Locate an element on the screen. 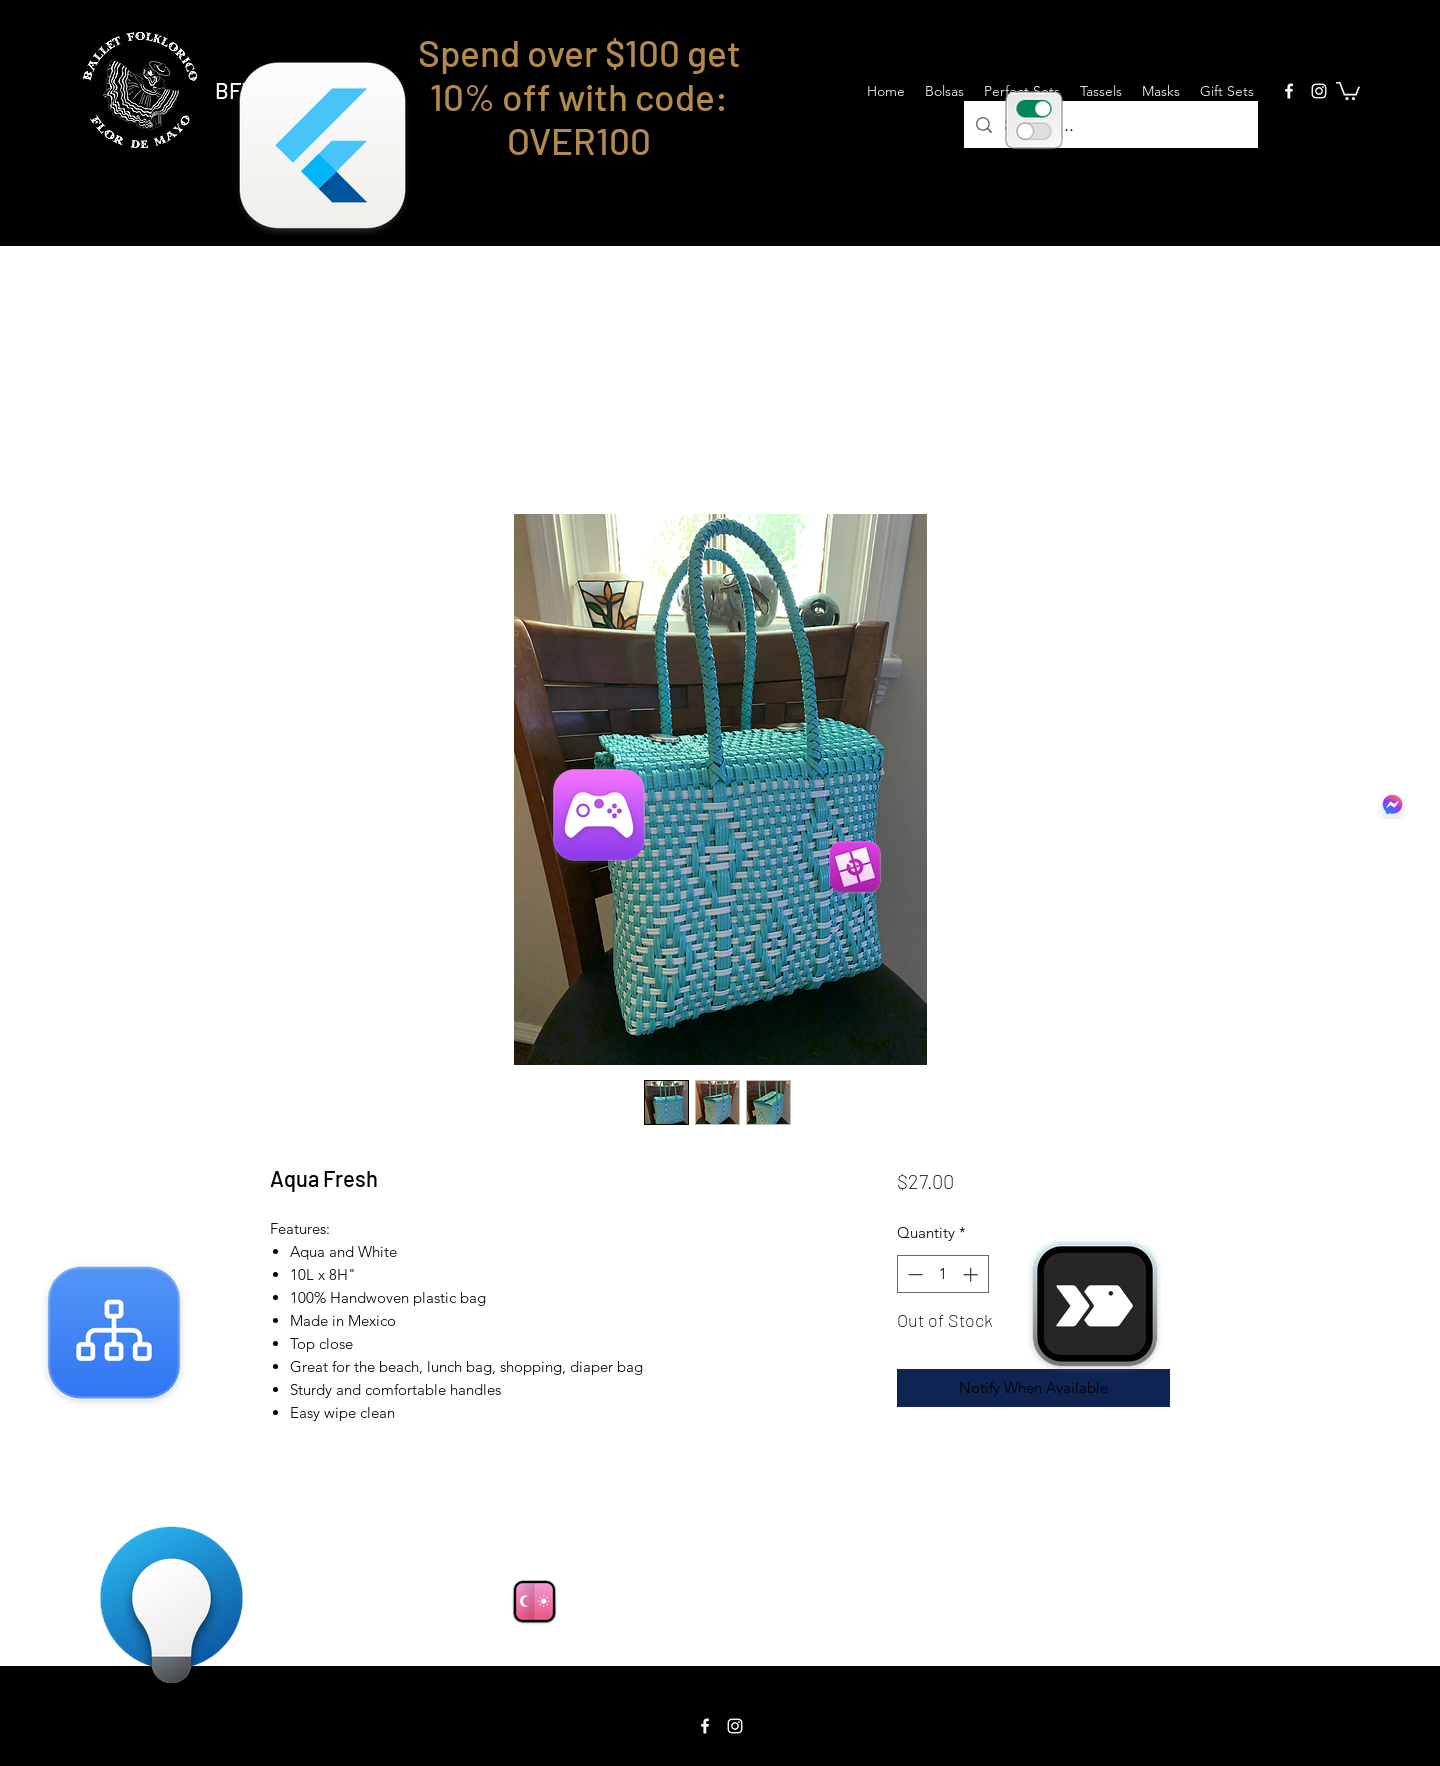  open wallstreet control app is located at coordinates (855, 867).